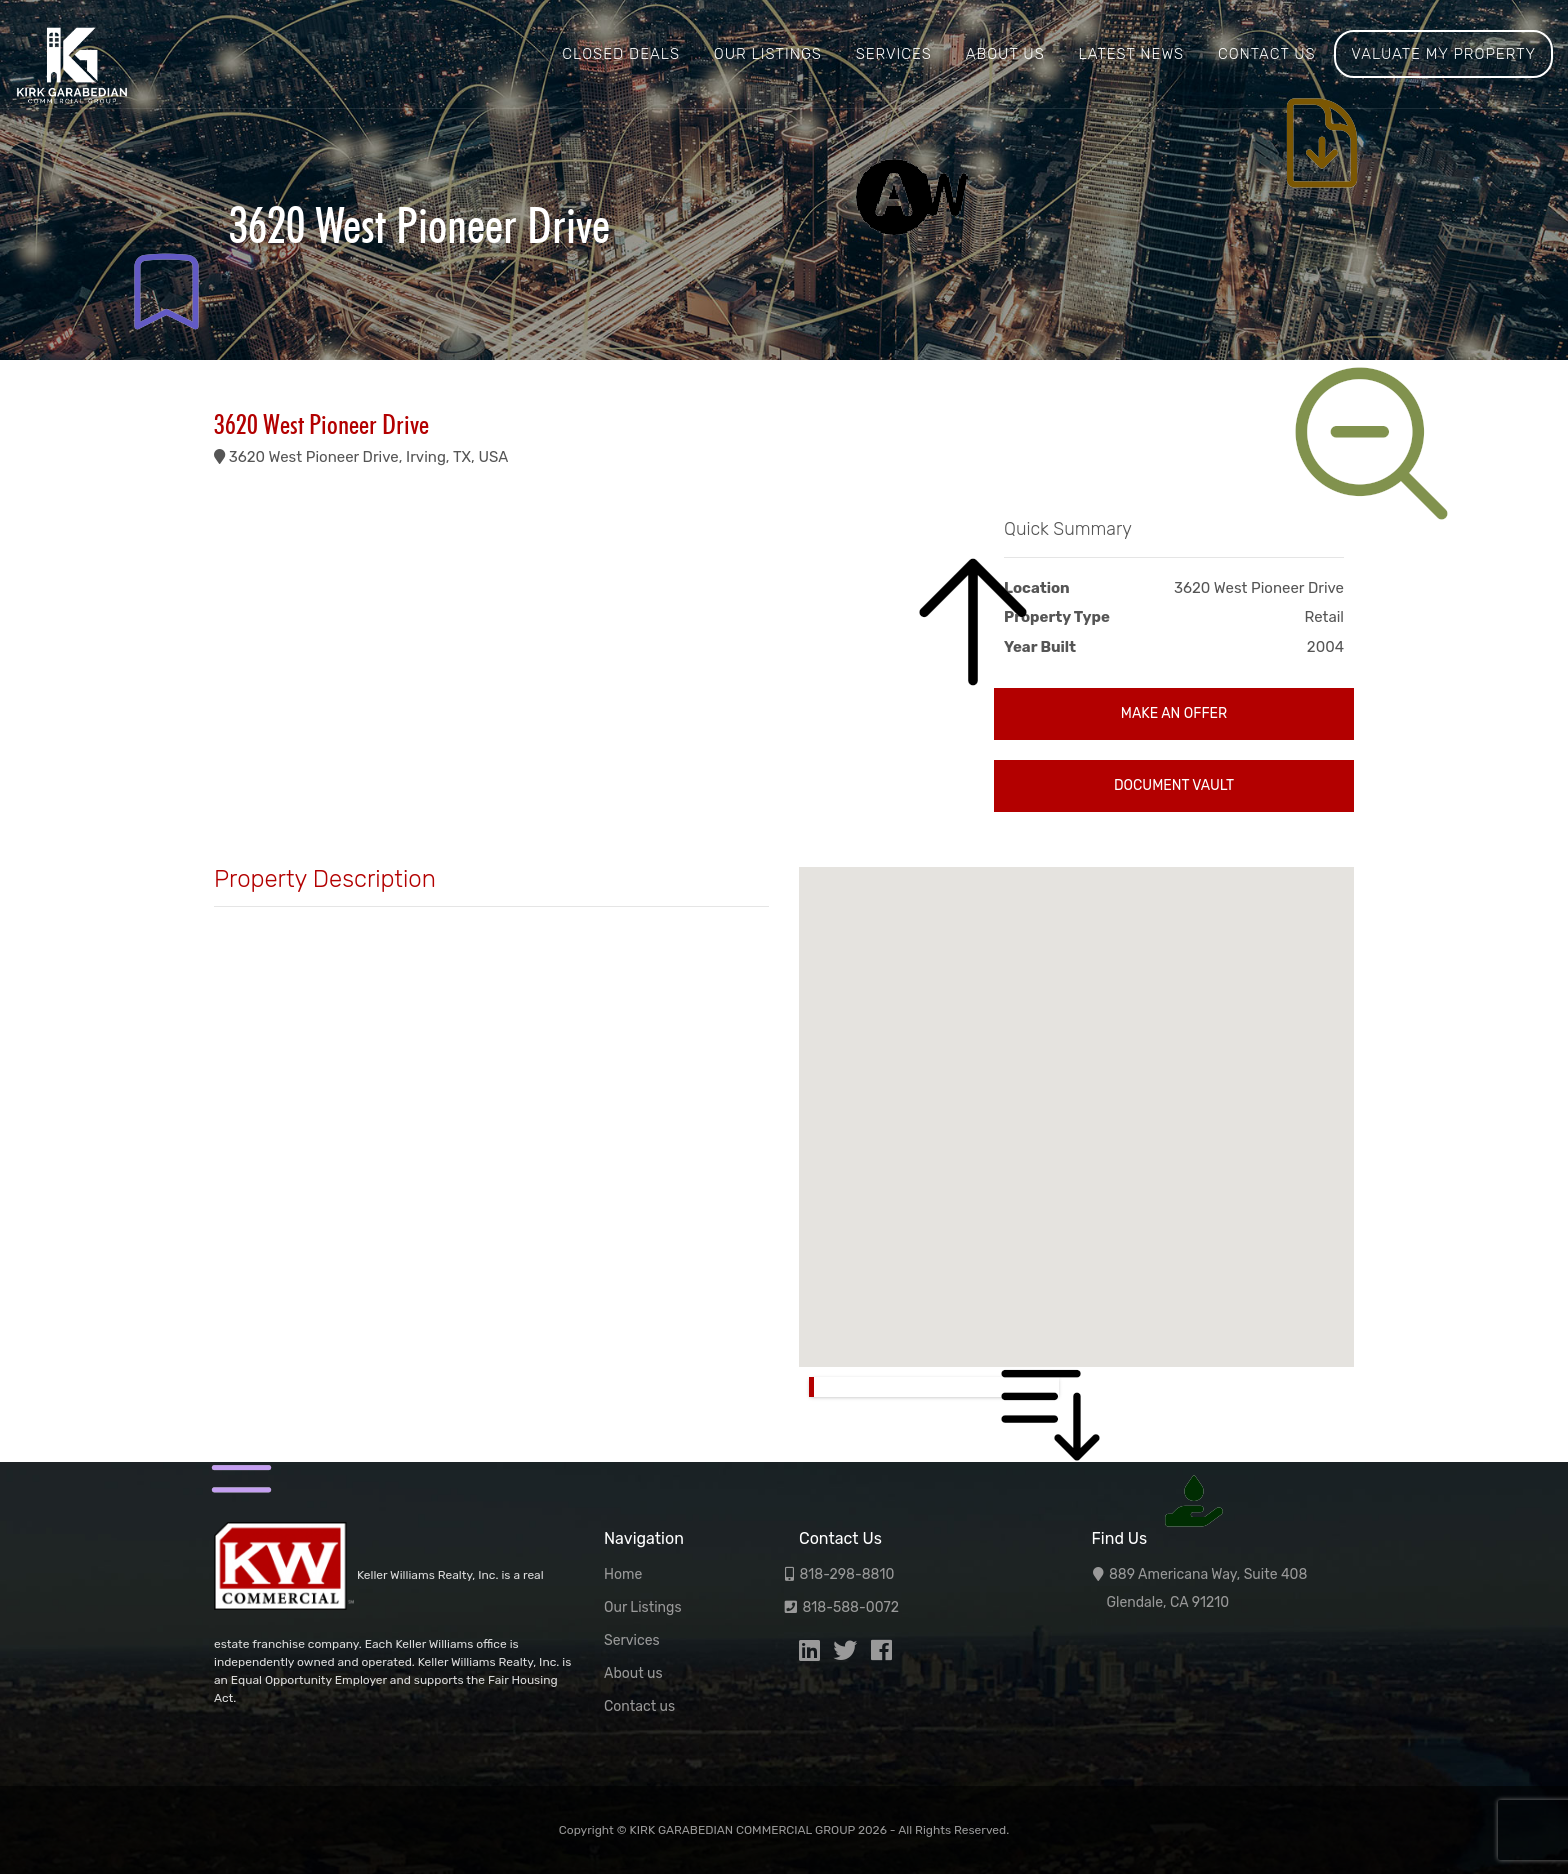 This screenshot has width=1568, height=1874. What do you see at coordinates (166, 291) in the screenshot?
I see `save this item for later` at bounding box center [166, 291].